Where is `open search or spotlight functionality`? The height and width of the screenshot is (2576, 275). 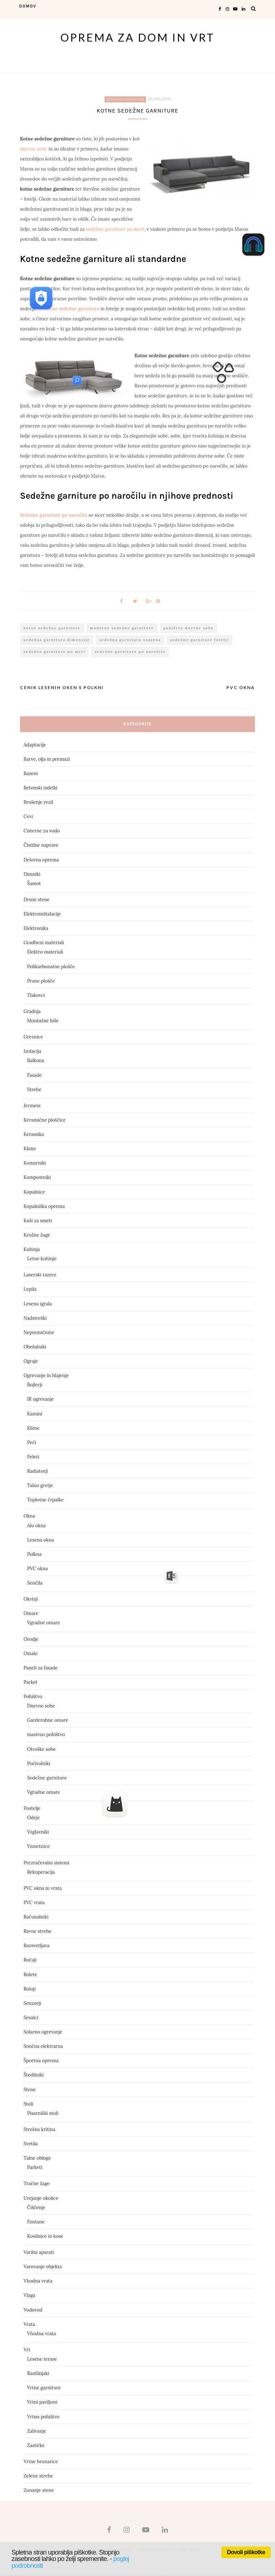 open search or spotlight functionality is located at coordinates (77, 381).